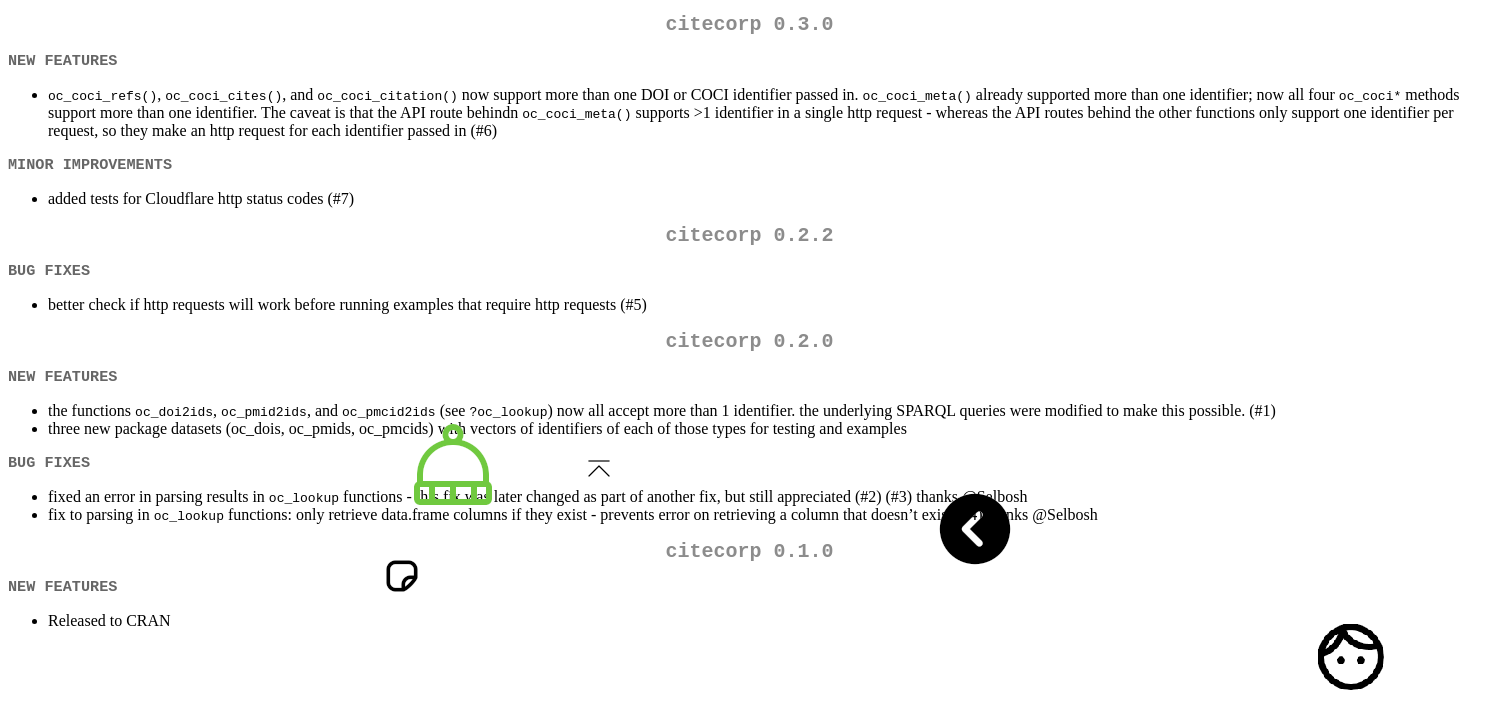 The image size is (1499, 720). What do you see at coordinates (453, 469) in the screenshot?
I see `select winter or cold weather category` at bounding box center [453, 469].